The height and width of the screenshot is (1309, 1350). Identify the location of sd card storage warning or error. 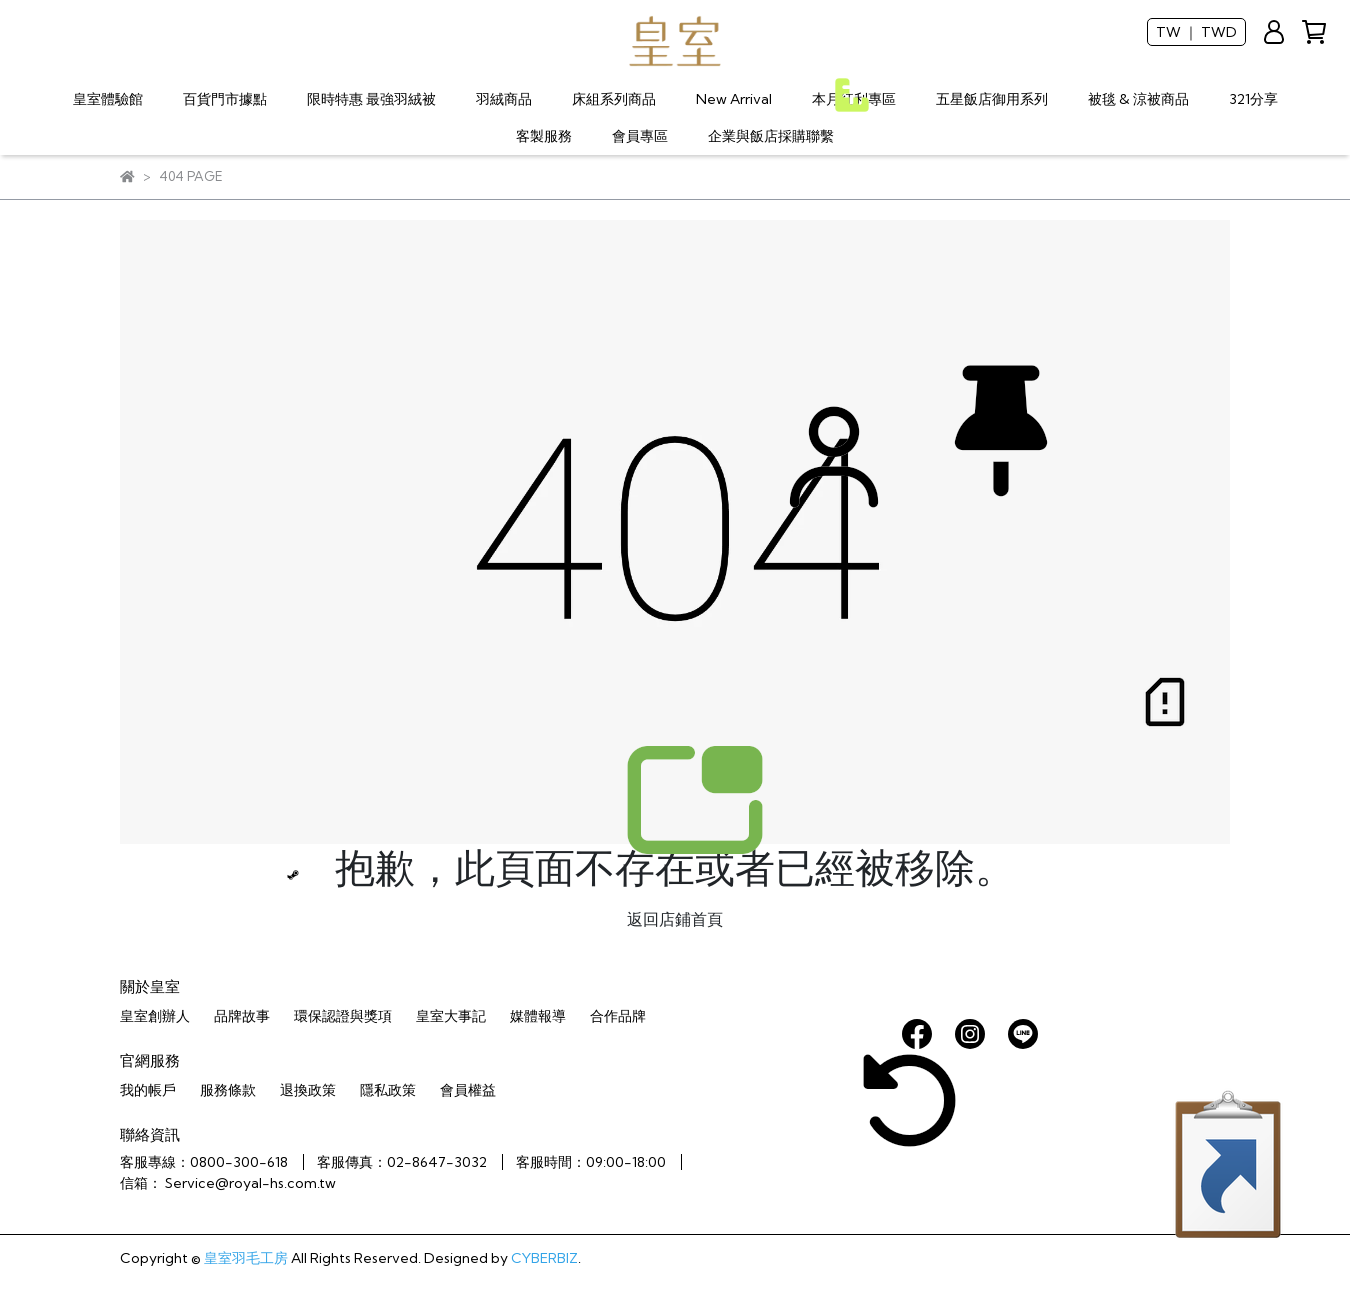
(1165, 702).